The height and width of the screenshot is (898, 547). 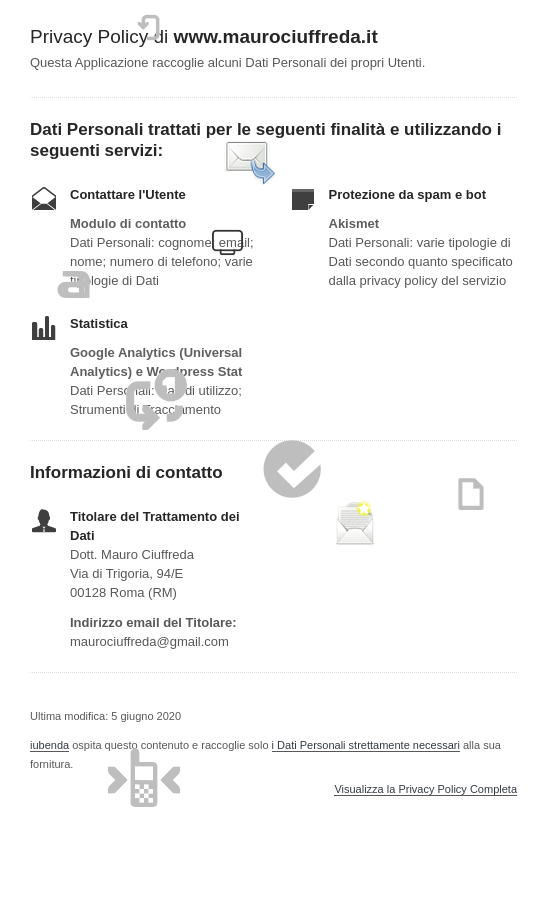 I want to click on wrap text or content to the next line, so click(x=150, y=27).